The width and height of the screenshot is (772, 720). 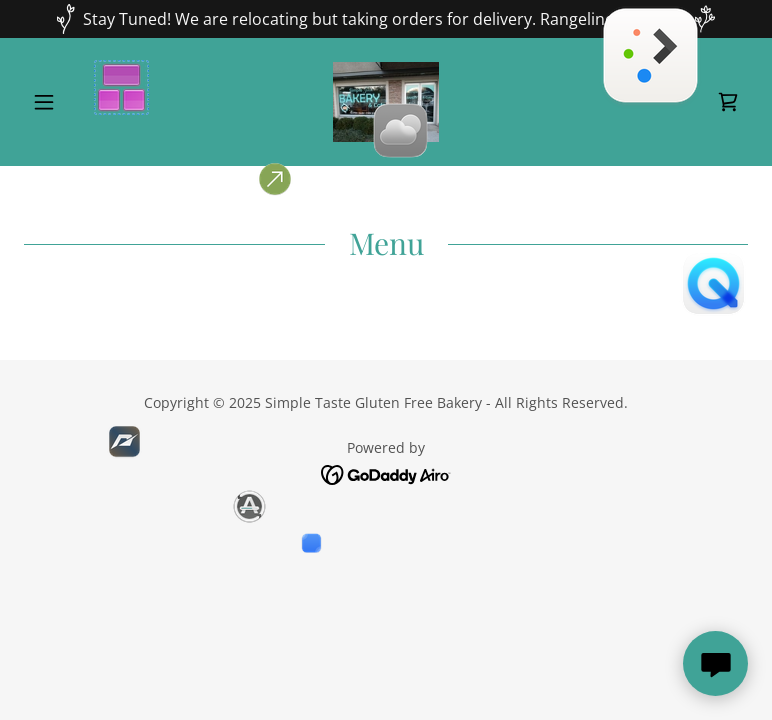 What do you see at coordinates (249, 506) in the screenshot?
I see `open the software update manager` at bounding box center [249, 506].